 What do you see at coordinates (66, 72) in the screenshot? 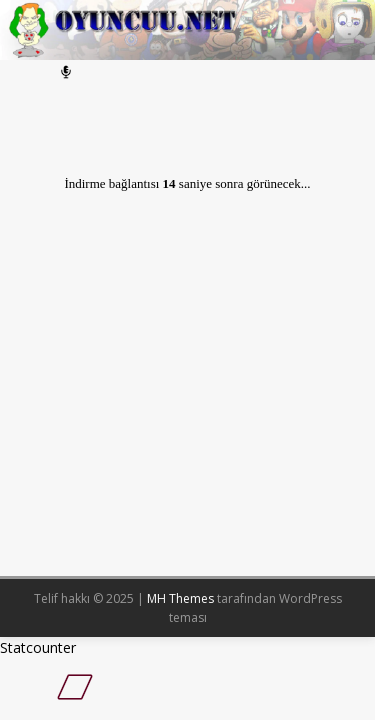
I see `tap to record audio or voice message` at bounding box center [66, 72].